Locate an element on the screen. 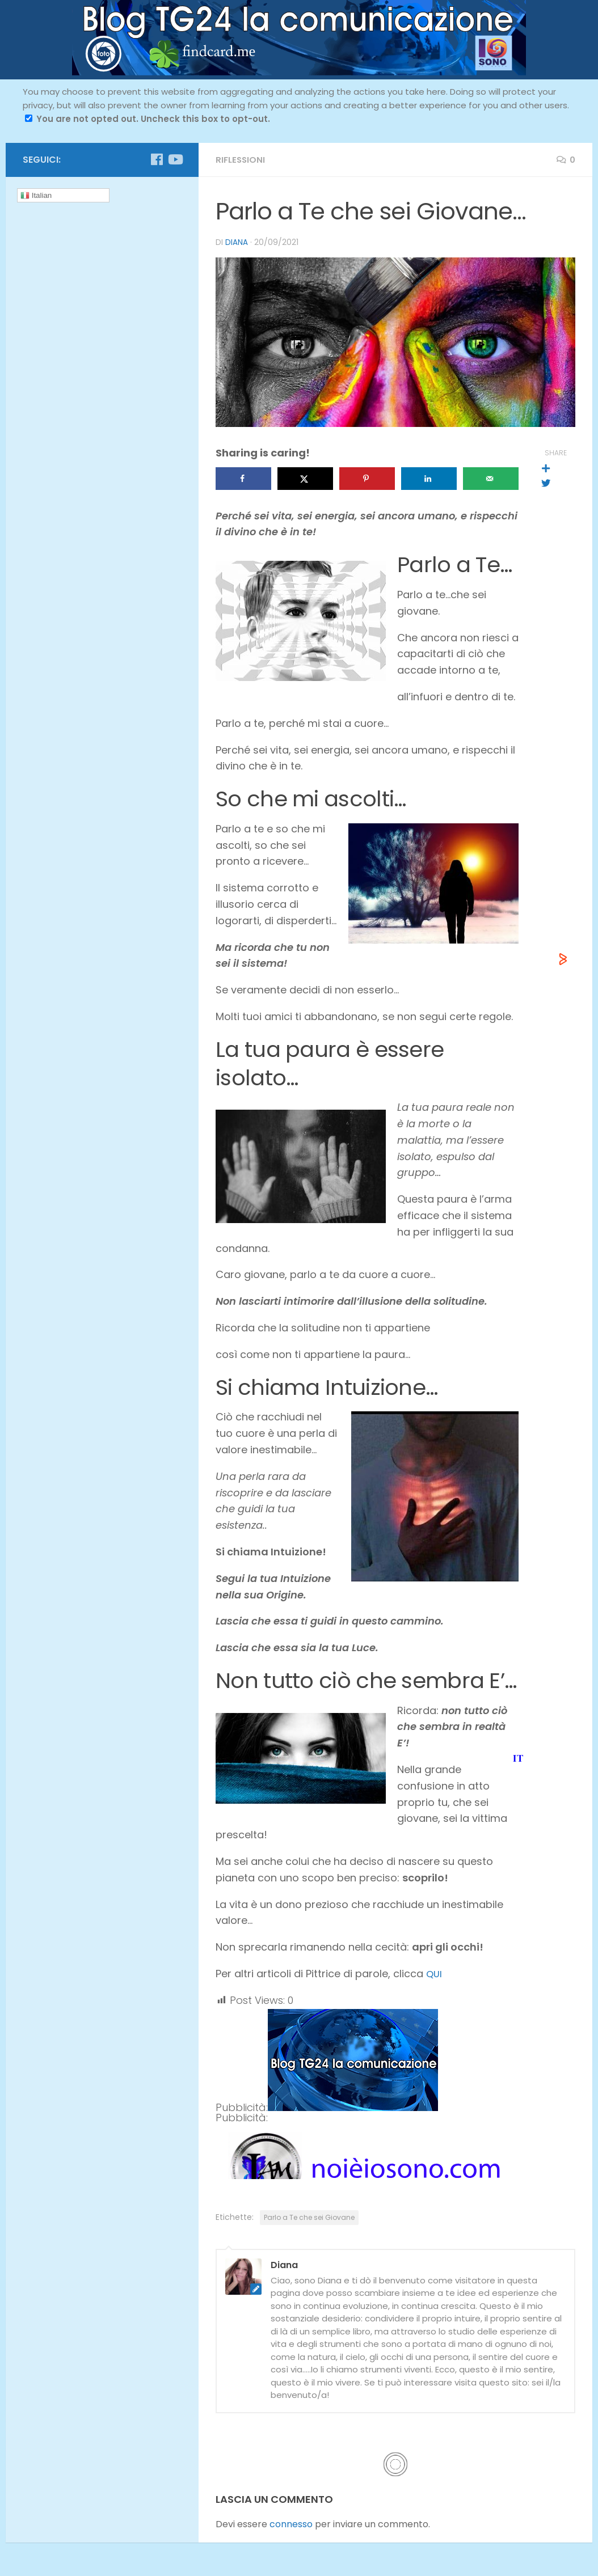 The height and width of the screenshot is (2576, 598). visit The Irish Times website is located at coordinates (518, 1758).